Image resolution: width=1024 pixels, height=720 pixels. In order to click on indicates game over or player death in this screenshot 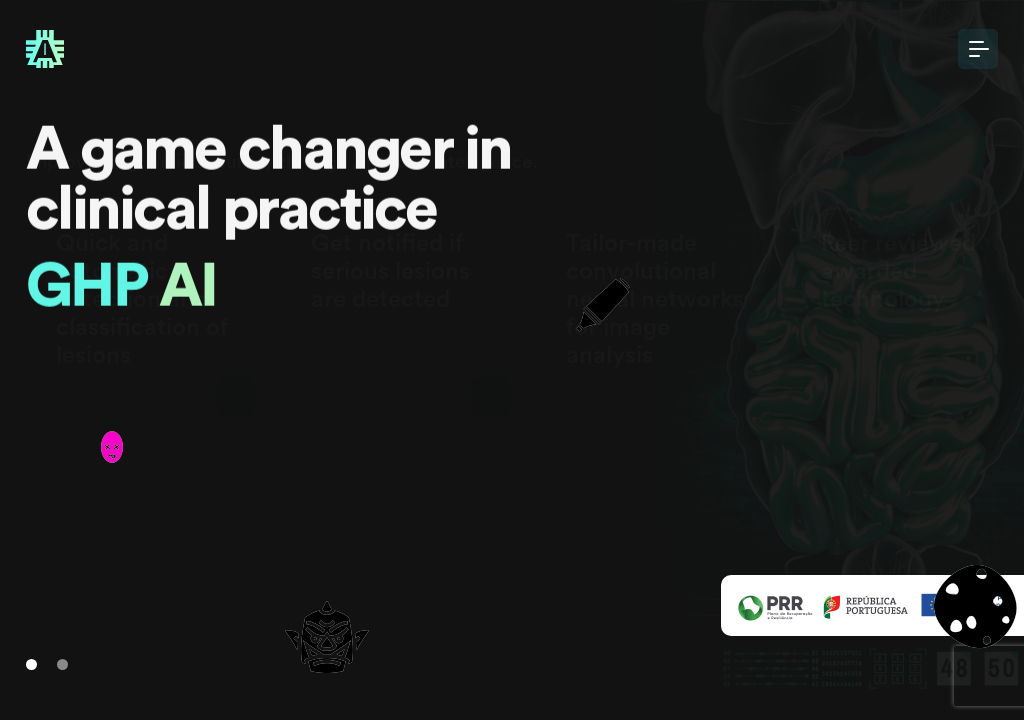, I will do `click(112, 447)`.